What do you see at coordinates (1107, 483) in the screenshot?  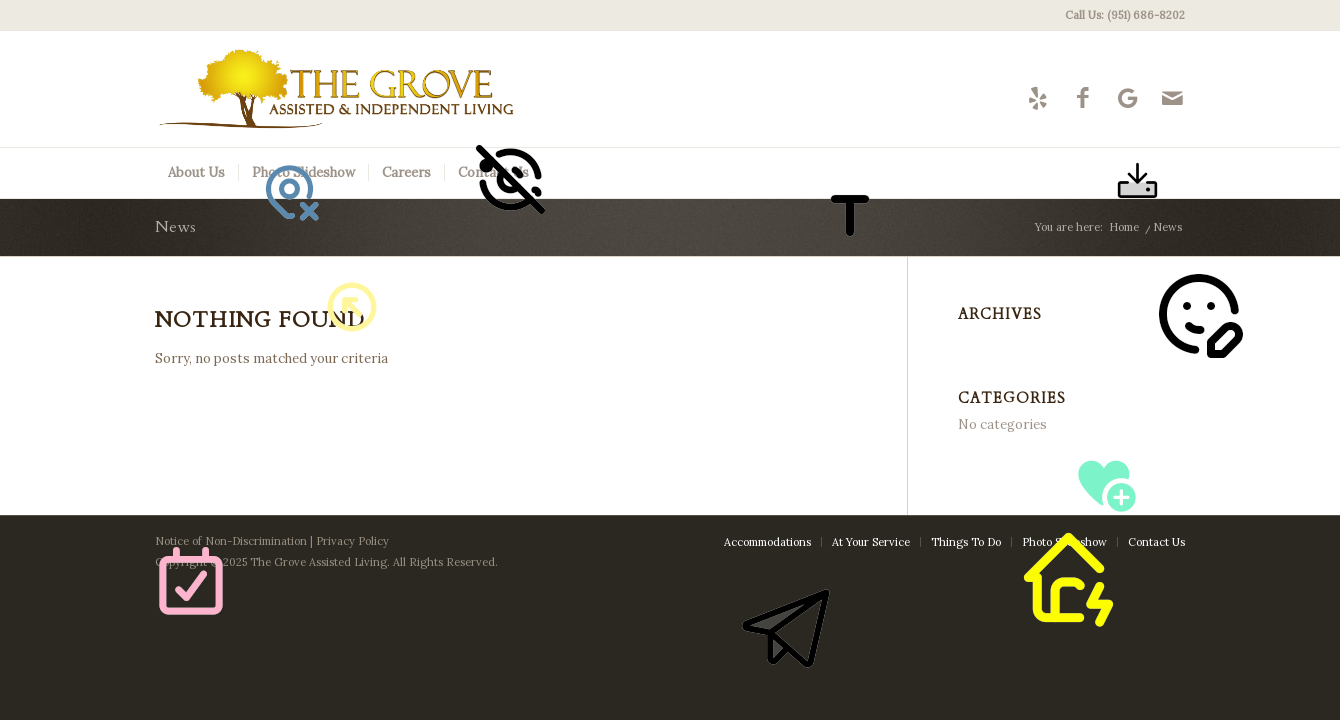 I see `add to favorites` at bounding box center [1107, 483].